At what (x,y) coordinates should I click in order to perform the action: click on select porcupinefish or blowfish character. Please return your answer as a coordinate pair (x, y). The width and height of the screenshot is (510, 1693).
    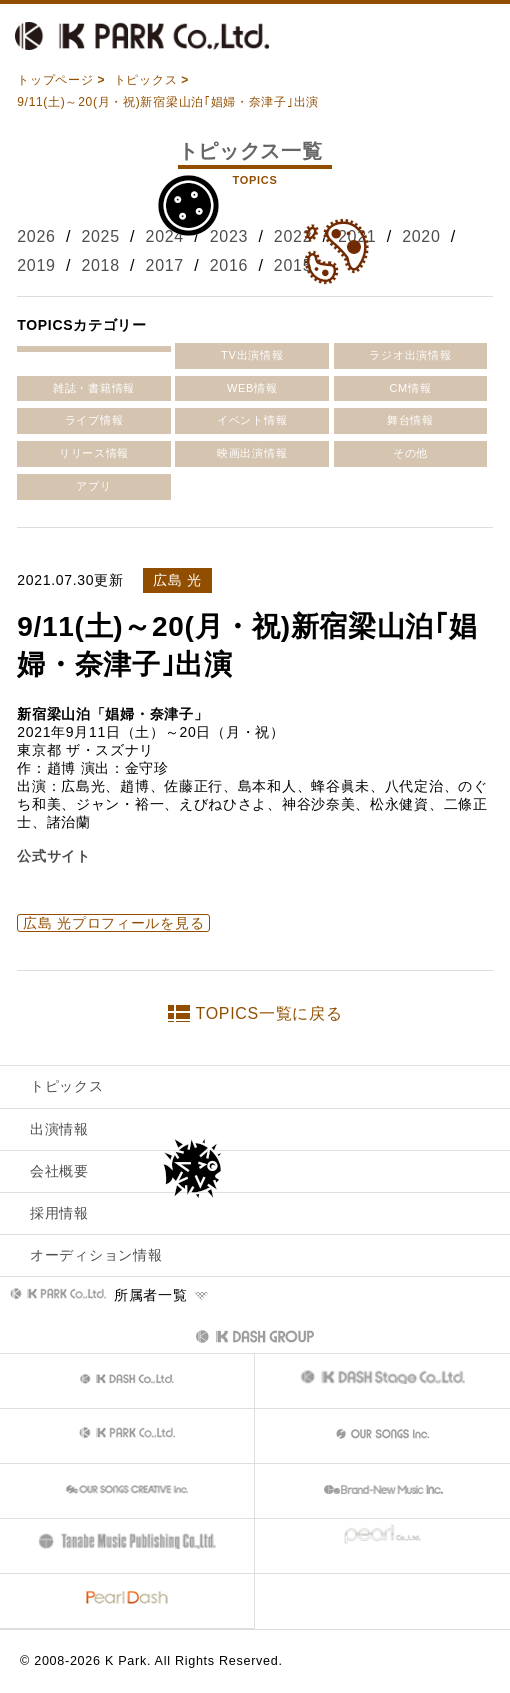
    Looking at the image, I should click on (192, 1168).